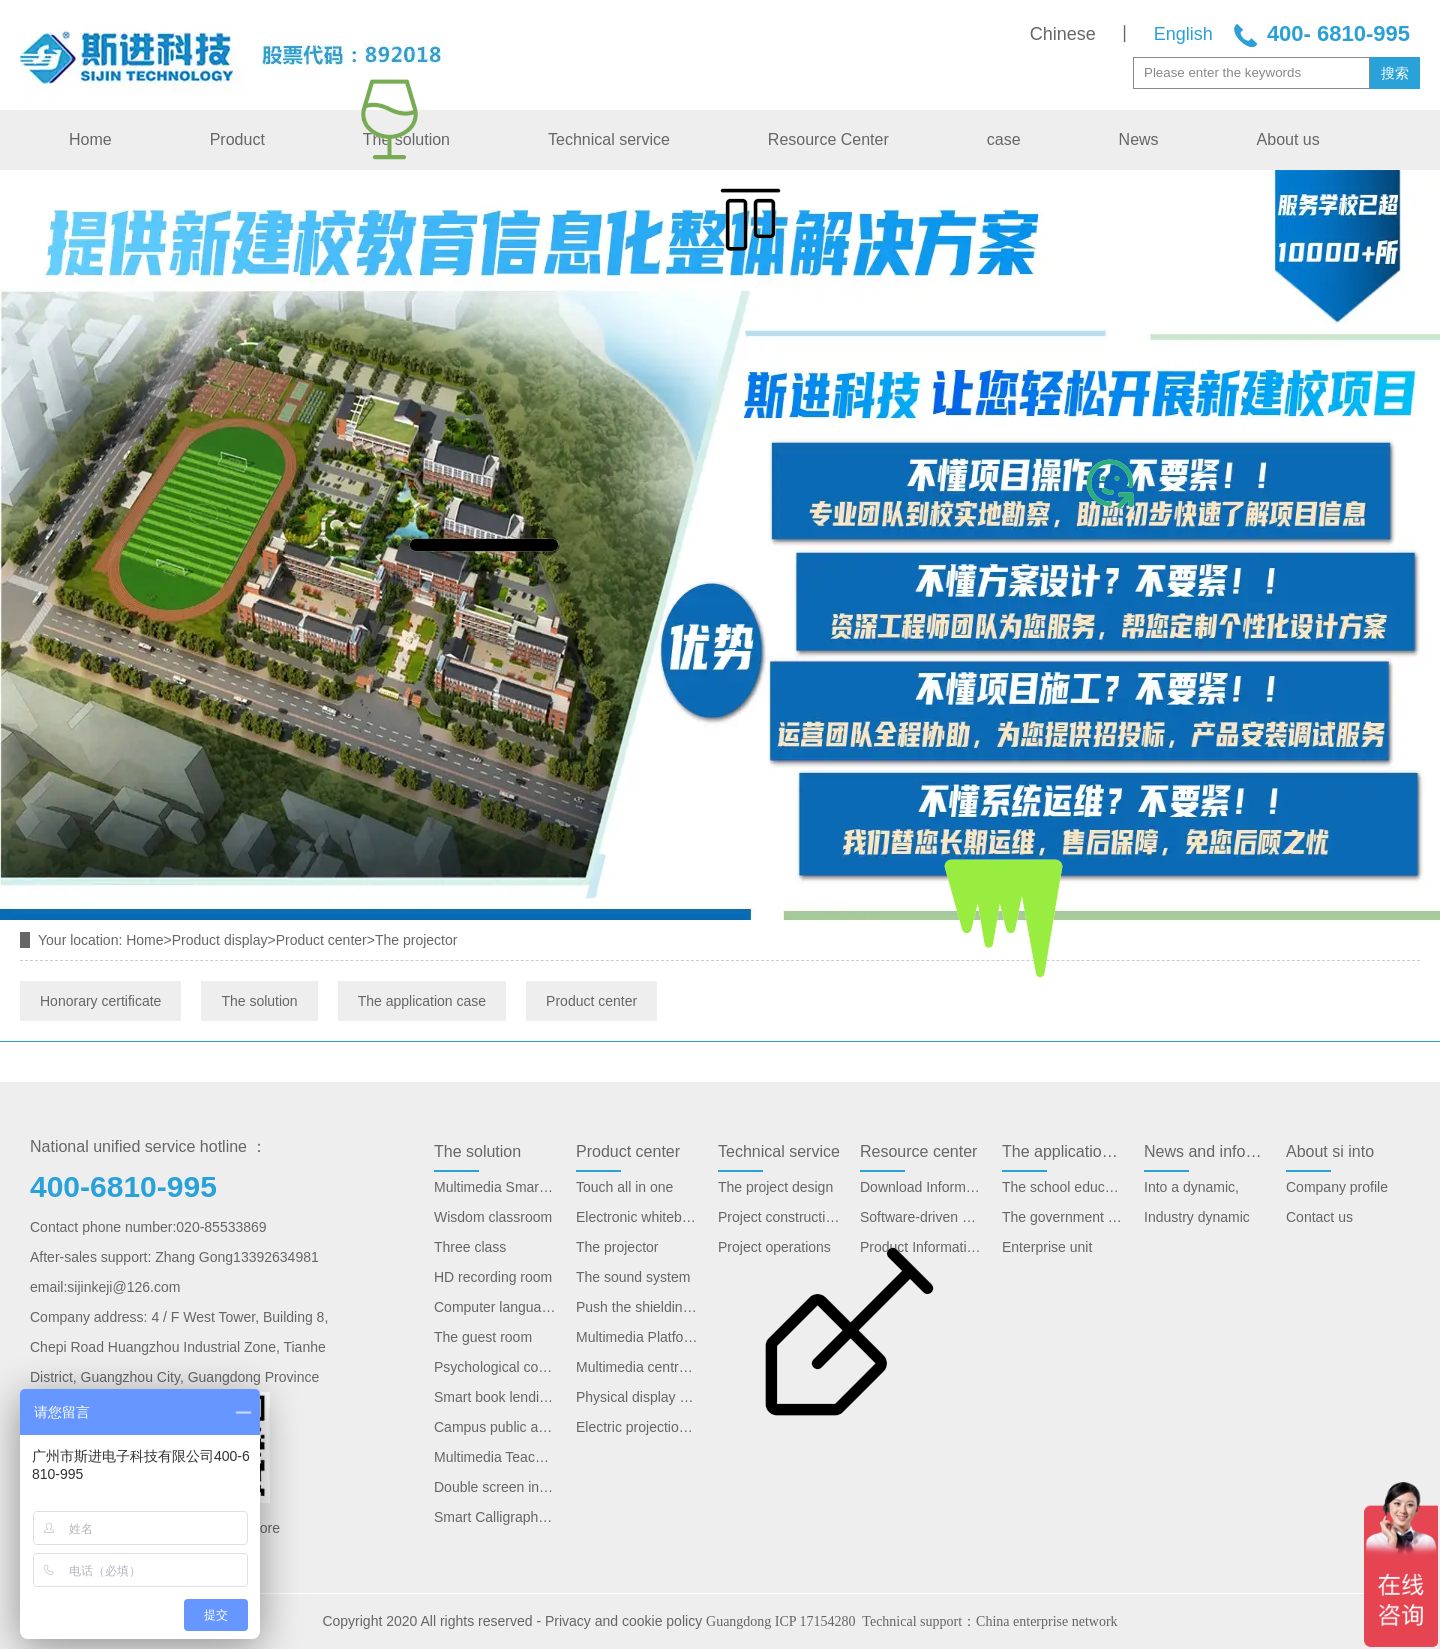 The image size is (1440, 1649). I want to click on access gardening or landscaping tools, so click(846, 1334).